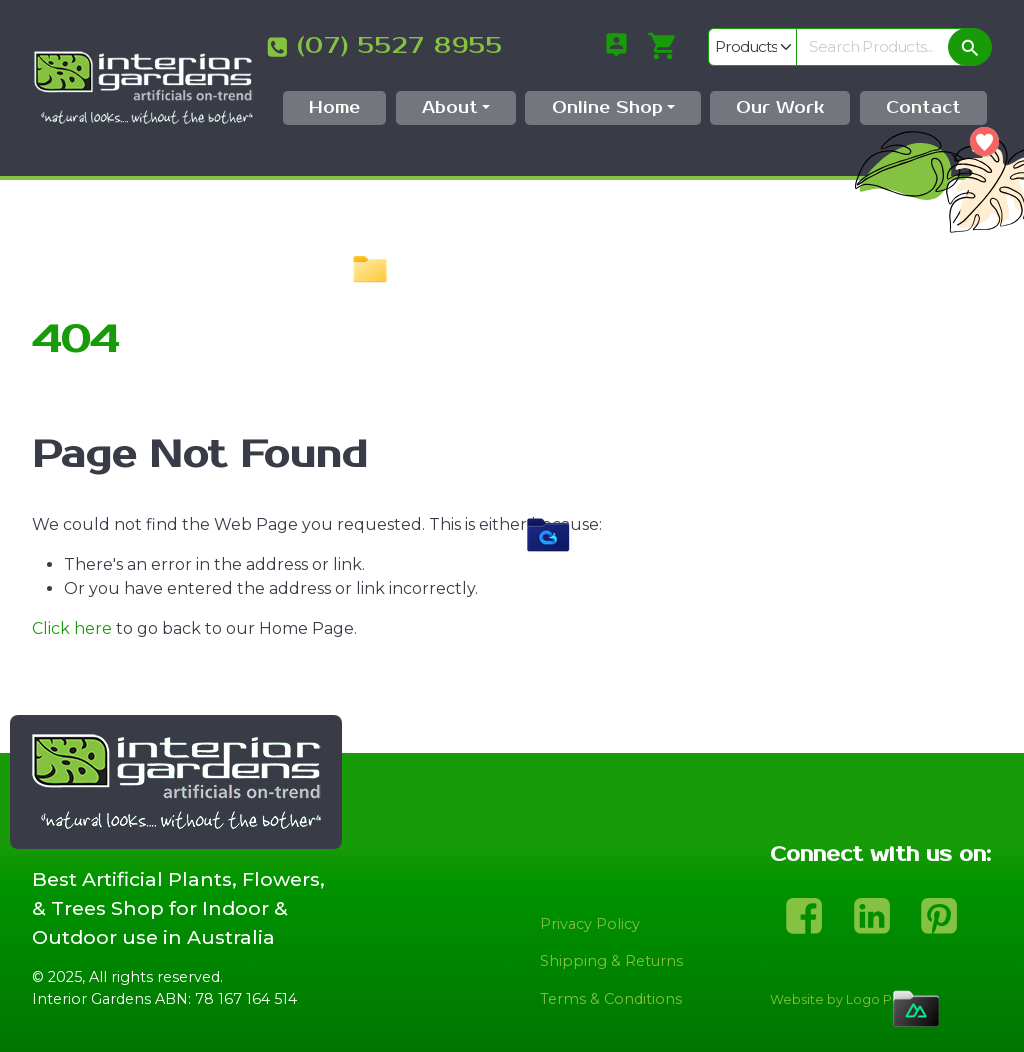 The height and width of the screenshot is (1052, 1024). Describe the element at coordinates (548, 536) in the screenshot. I see `open wondershare inclowdz cloud storage folder` at that location.